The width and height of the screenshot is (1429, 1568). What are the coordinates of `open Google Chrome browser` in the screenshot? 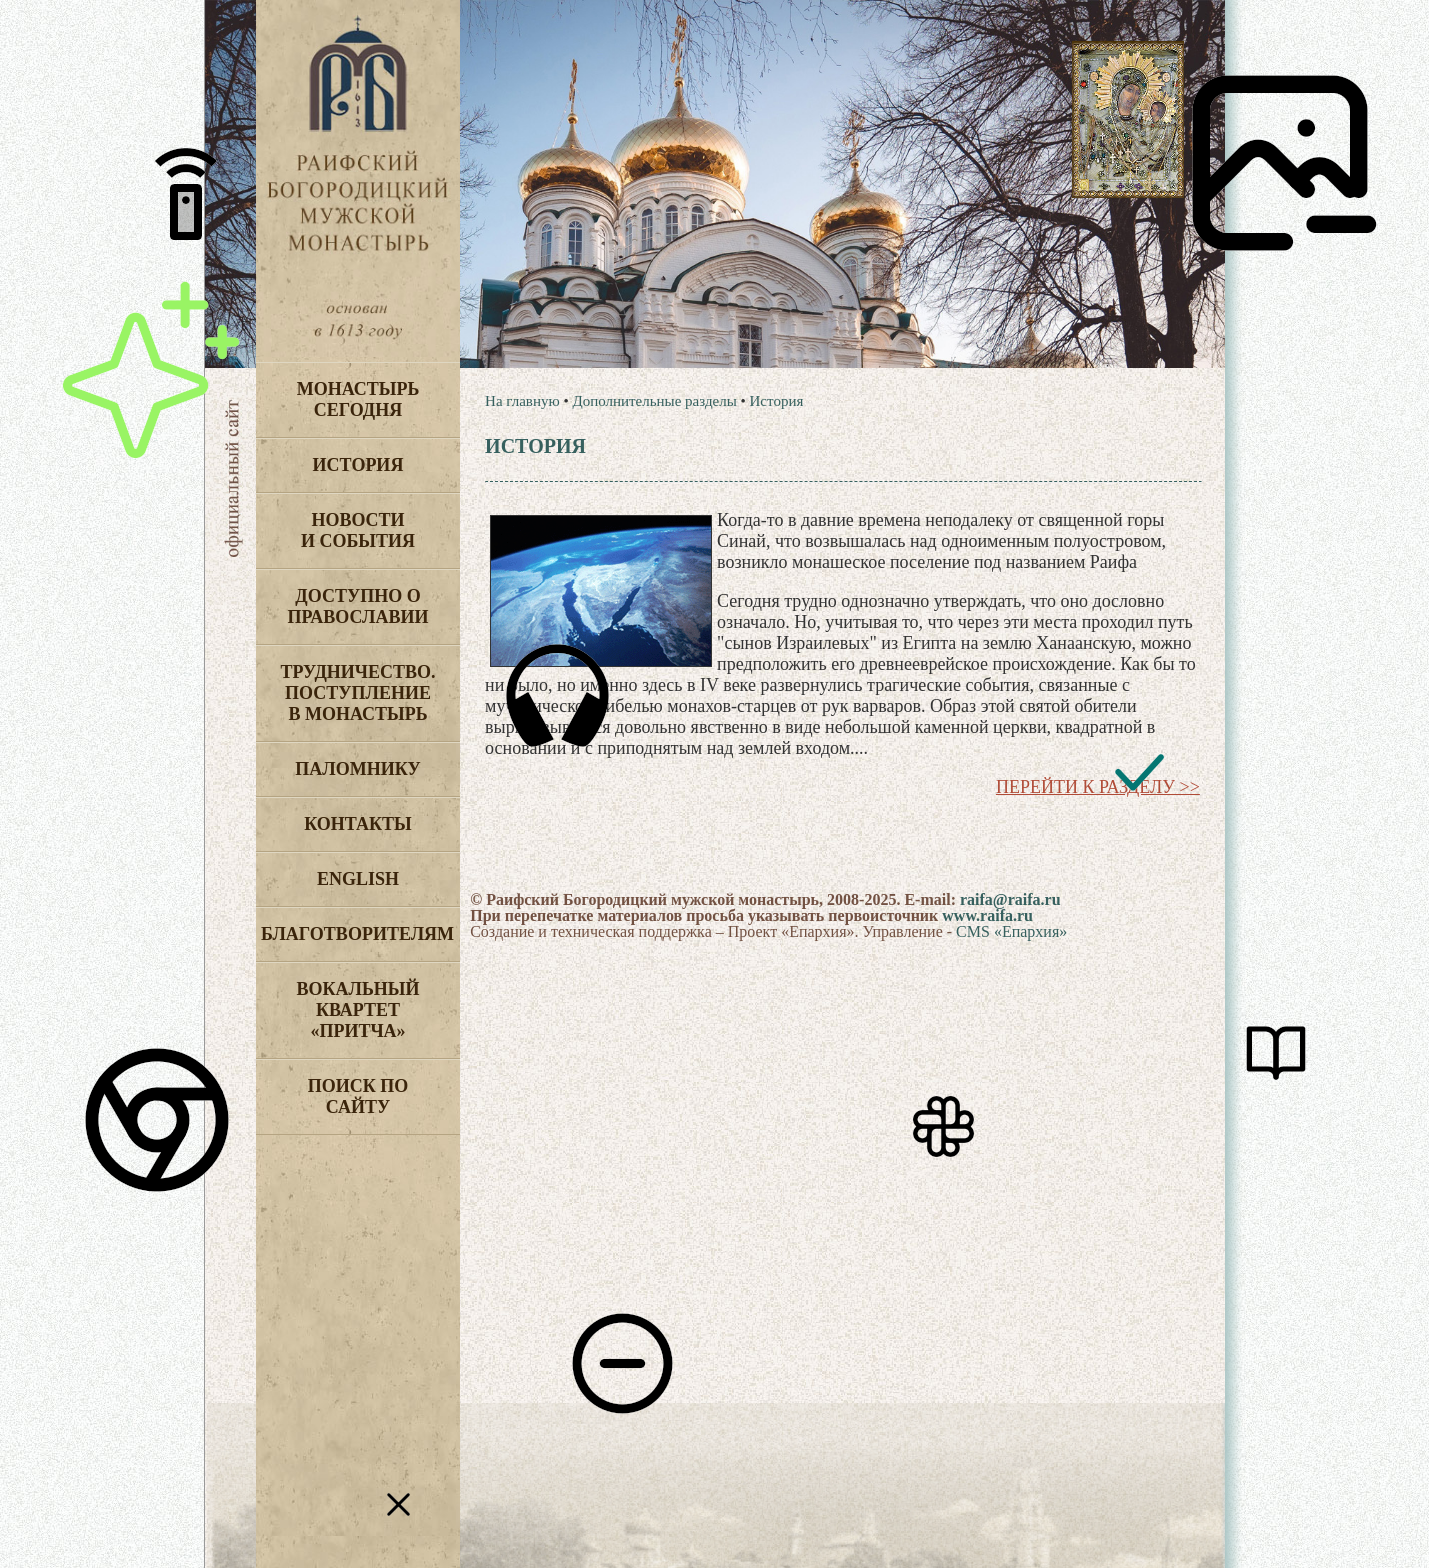 It's located at (157, 1120).